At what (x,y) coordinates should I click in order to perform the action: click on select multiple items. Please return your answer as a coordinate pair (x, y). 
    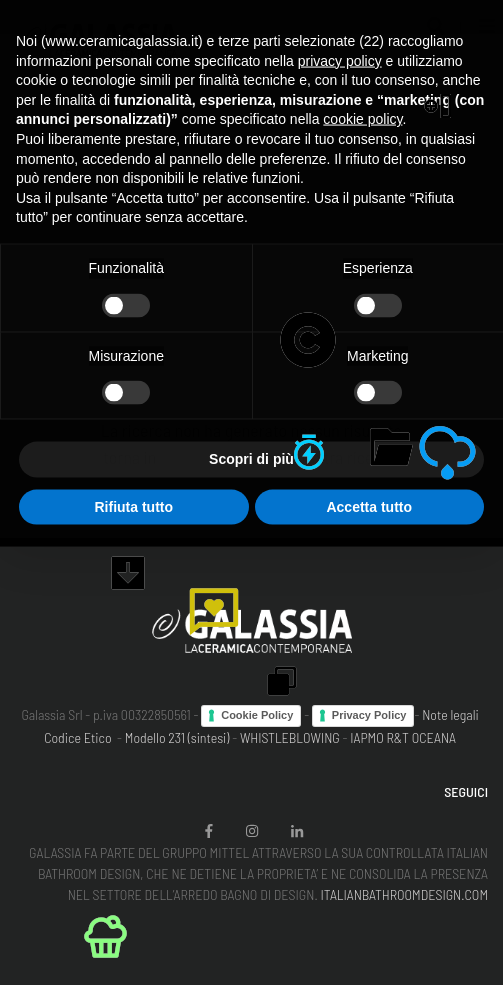
    Looking at the image, I should click on (282, 681).